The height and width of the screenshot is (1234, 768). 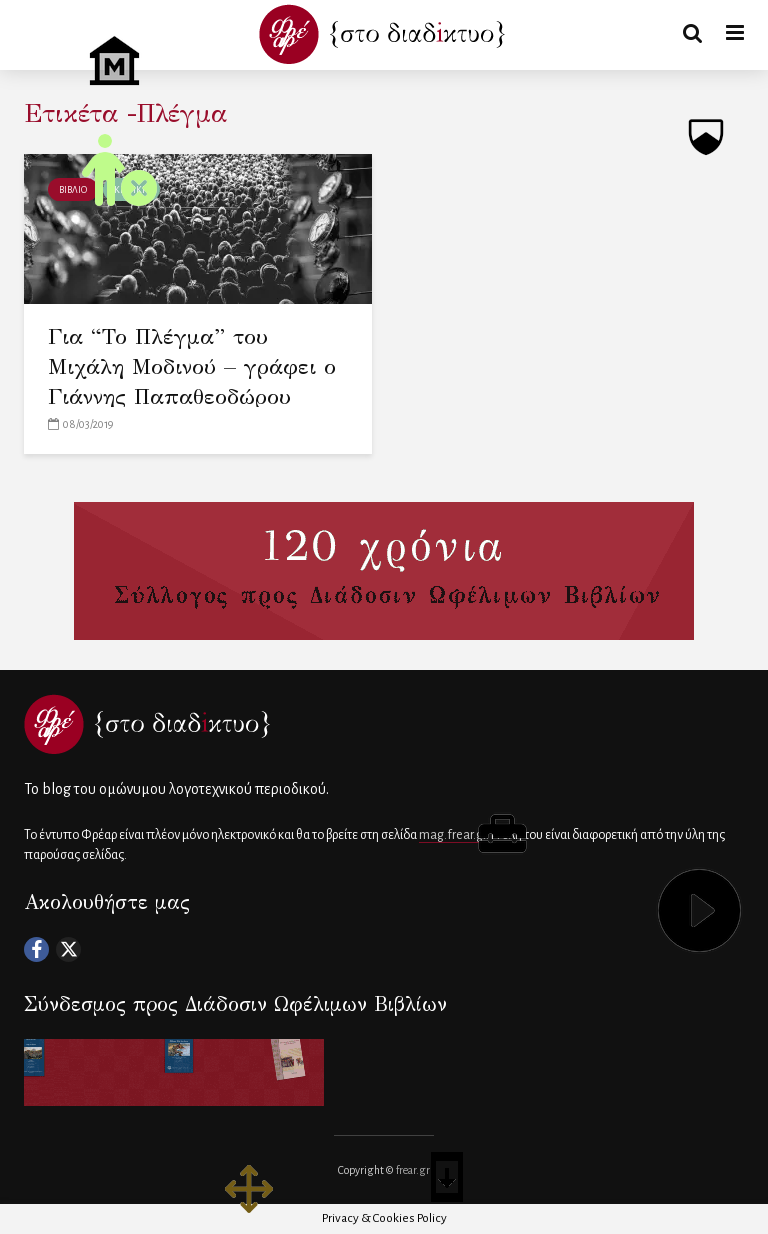 I want to click on play media or video content, so click(x=699, y=910).